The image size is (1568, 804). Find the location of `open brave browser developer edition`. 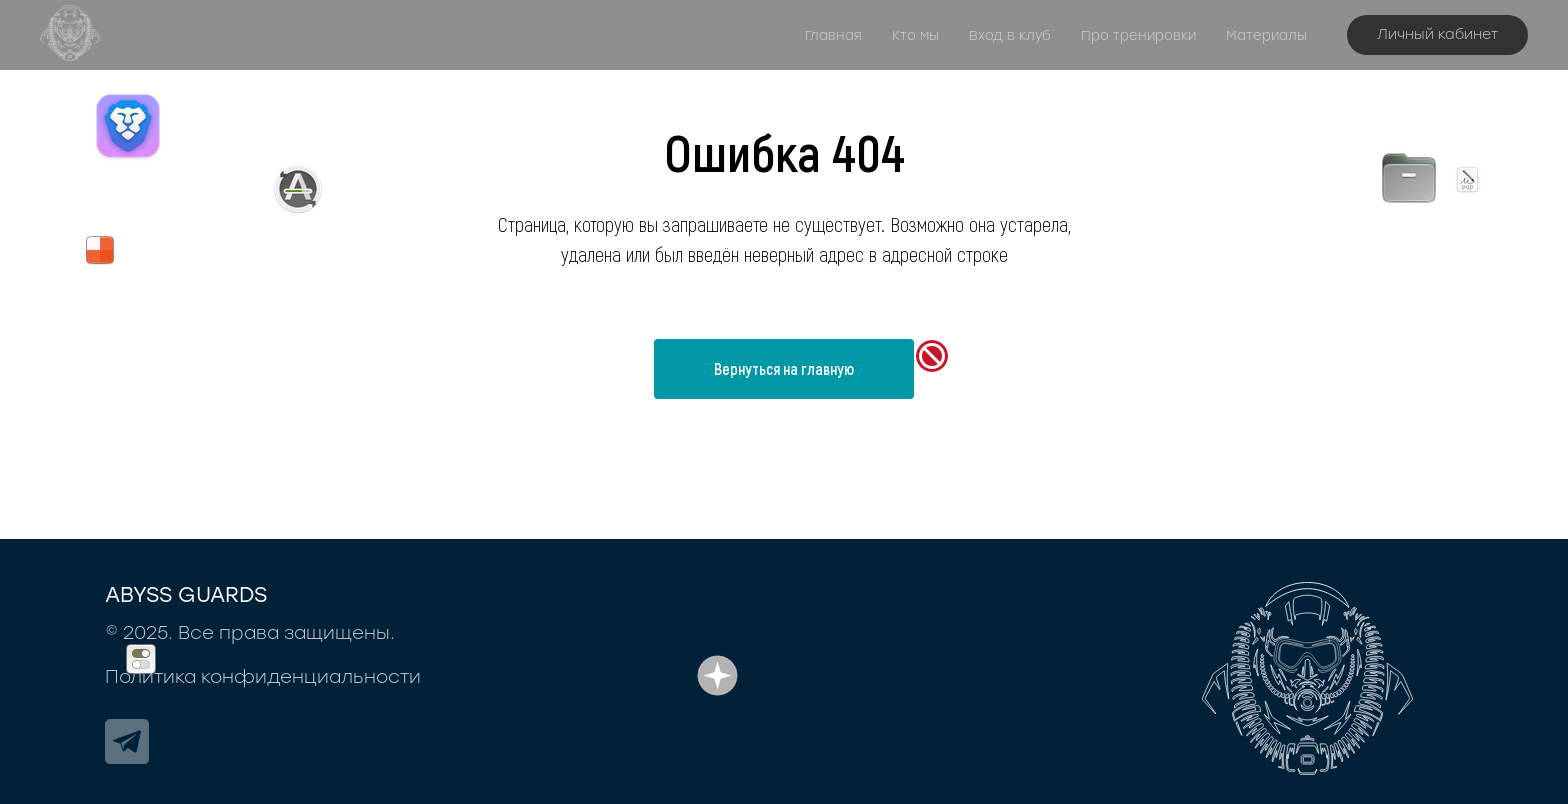

open brave browser developer edition is located at coordinates (128, 126).